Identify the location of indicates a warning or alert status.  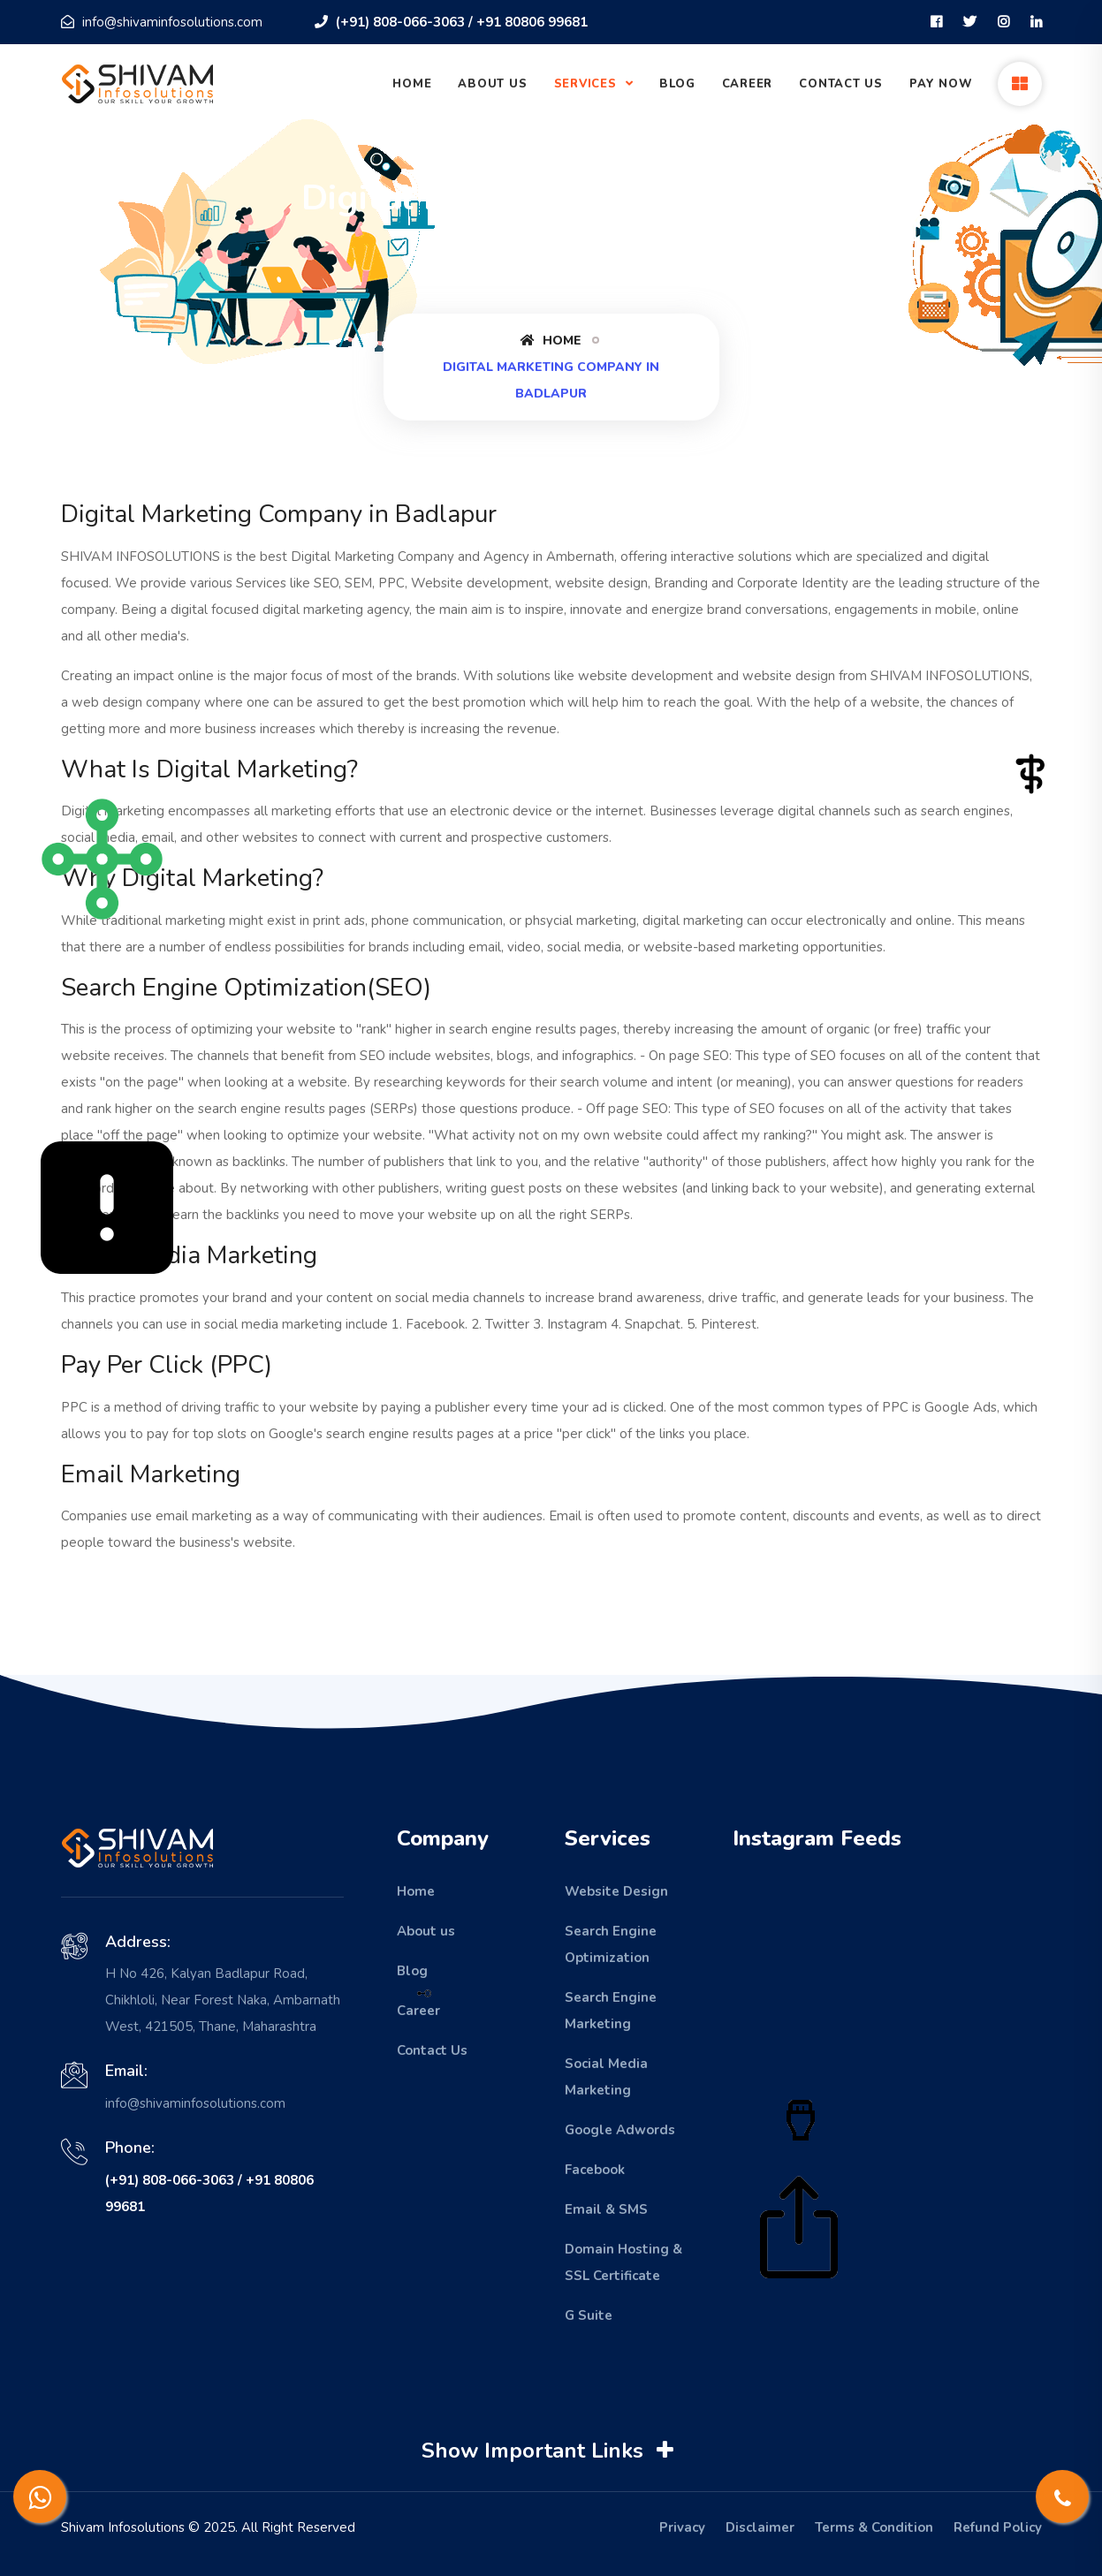
(107, 1208).